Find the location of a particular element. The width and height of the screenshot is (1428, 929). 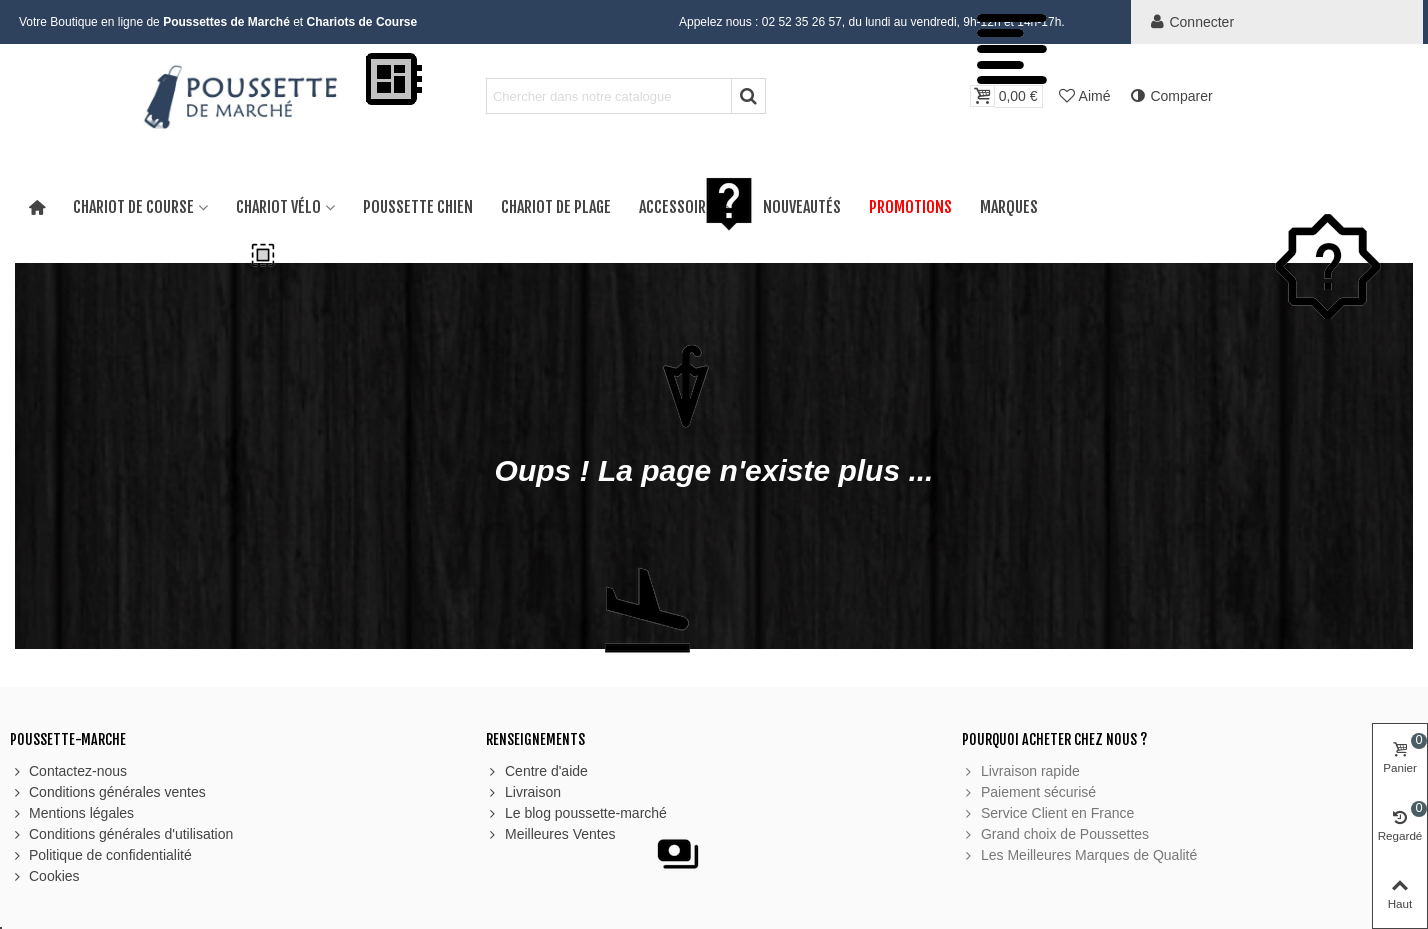

indicates unverified or unknown status is located at coordinates (1327, 266).